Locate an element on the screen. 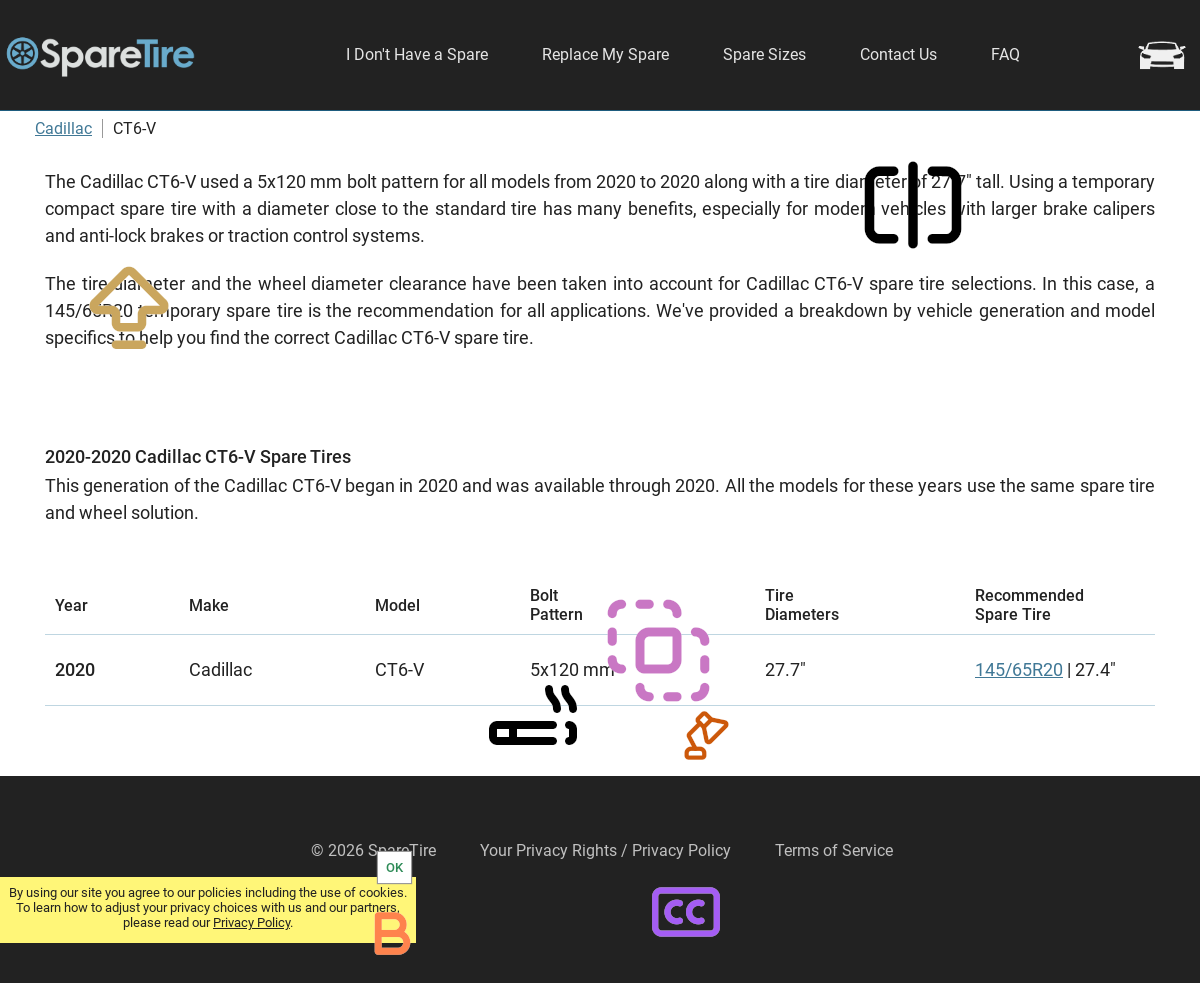  split view horizontally is located at coordinates (913, 205).